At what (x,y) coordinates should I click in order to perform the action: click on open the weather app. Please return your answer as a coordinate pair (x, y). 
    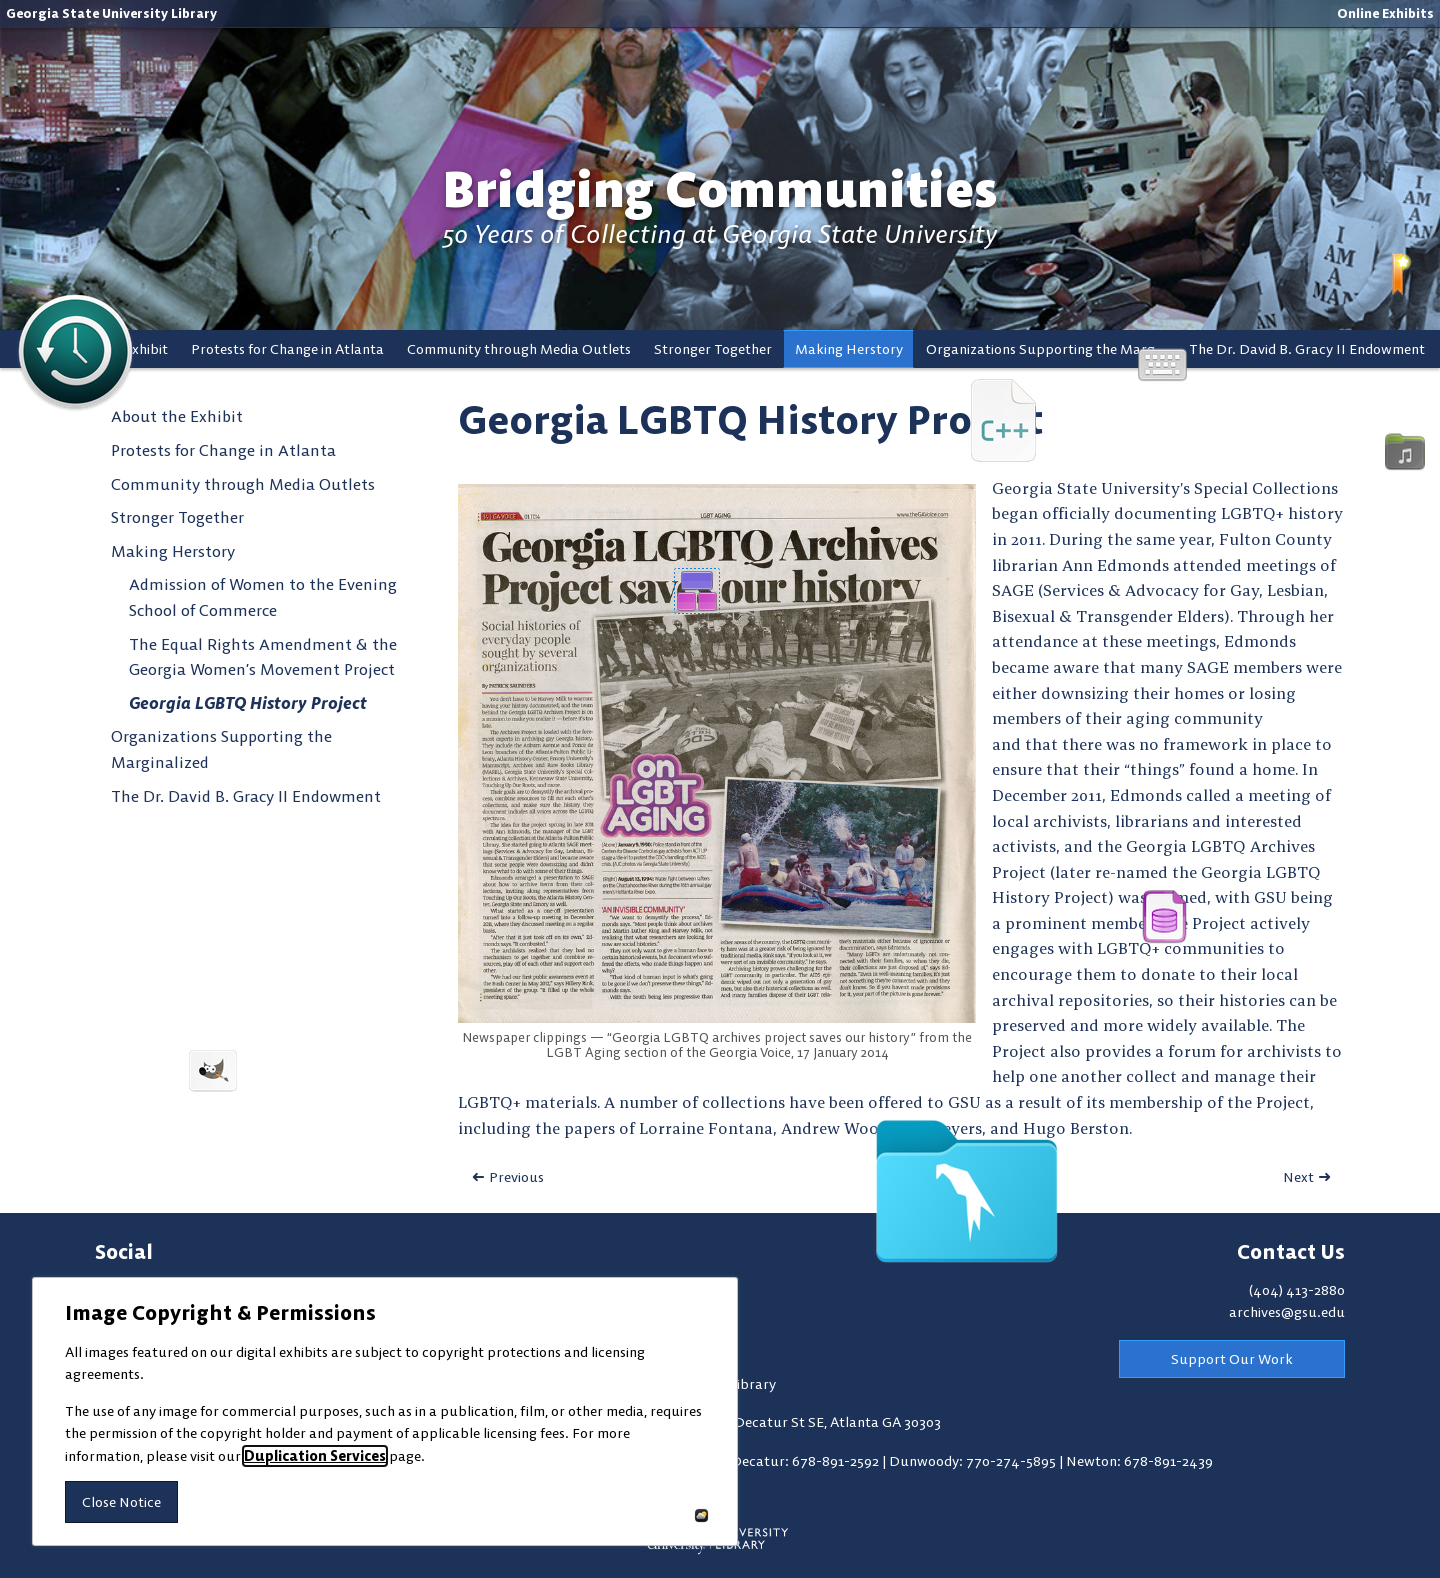
    Looking at the image, I should click on (701, 1515).